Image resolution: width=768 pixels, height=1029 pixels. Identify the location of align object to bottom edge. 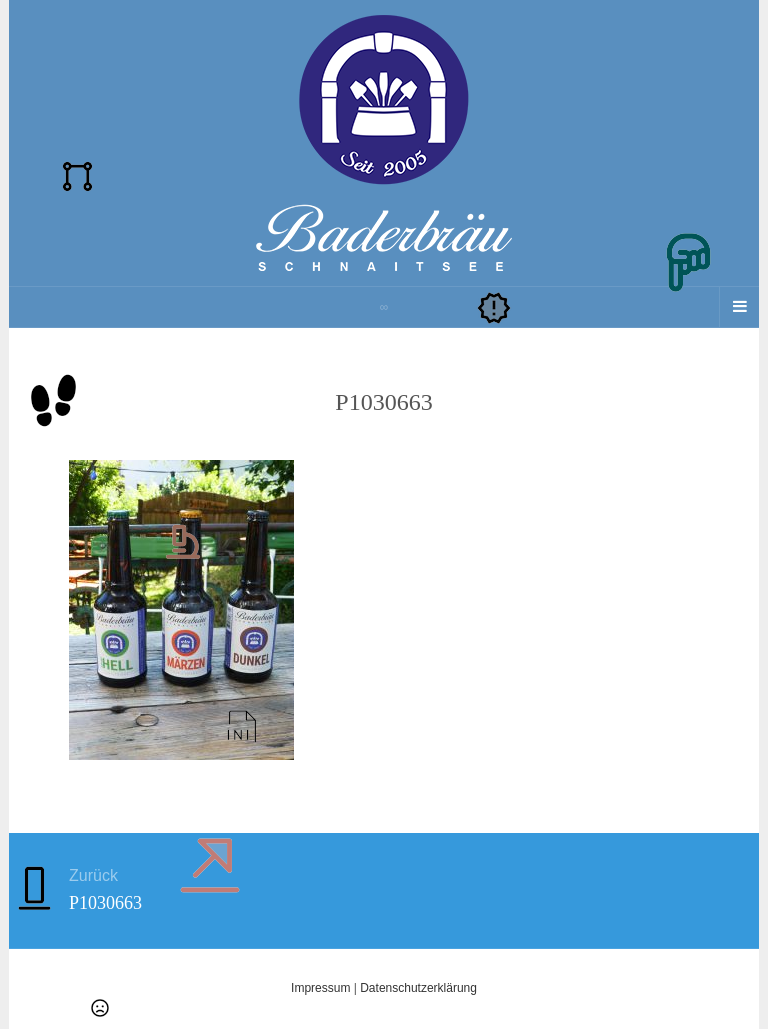
(34, 887).